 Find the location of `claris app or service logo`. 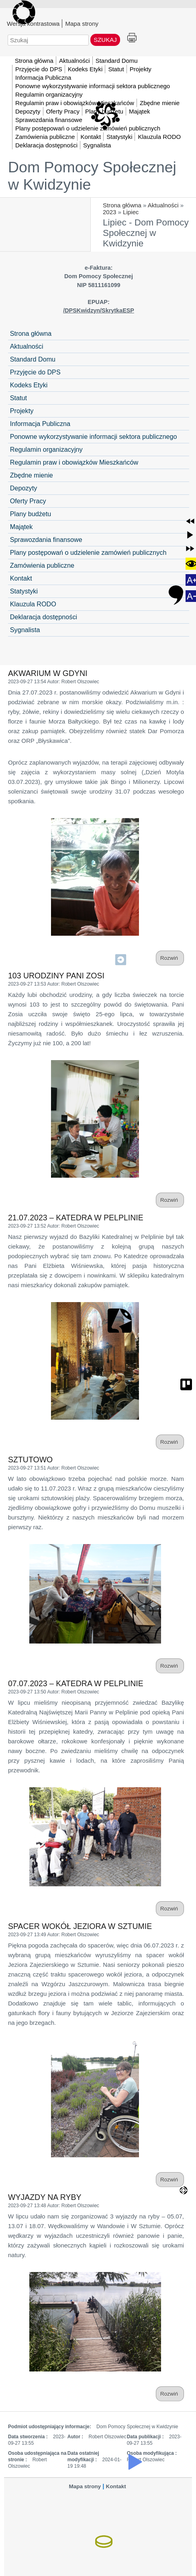

claris app or service logo is located at coordinates (184, 2190).